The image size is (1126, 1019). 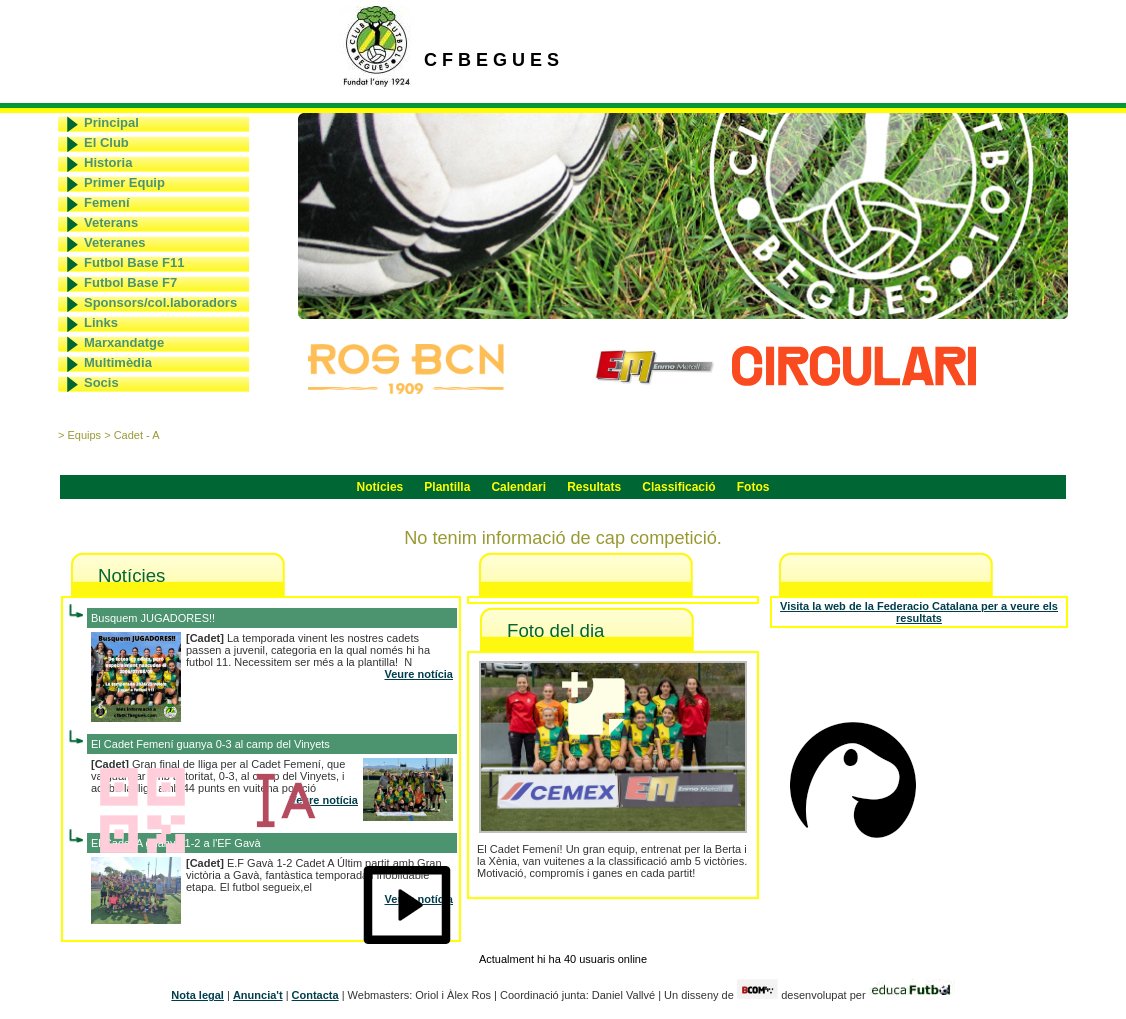 I want to click on play a video or movie, so click(x=407, y=905).